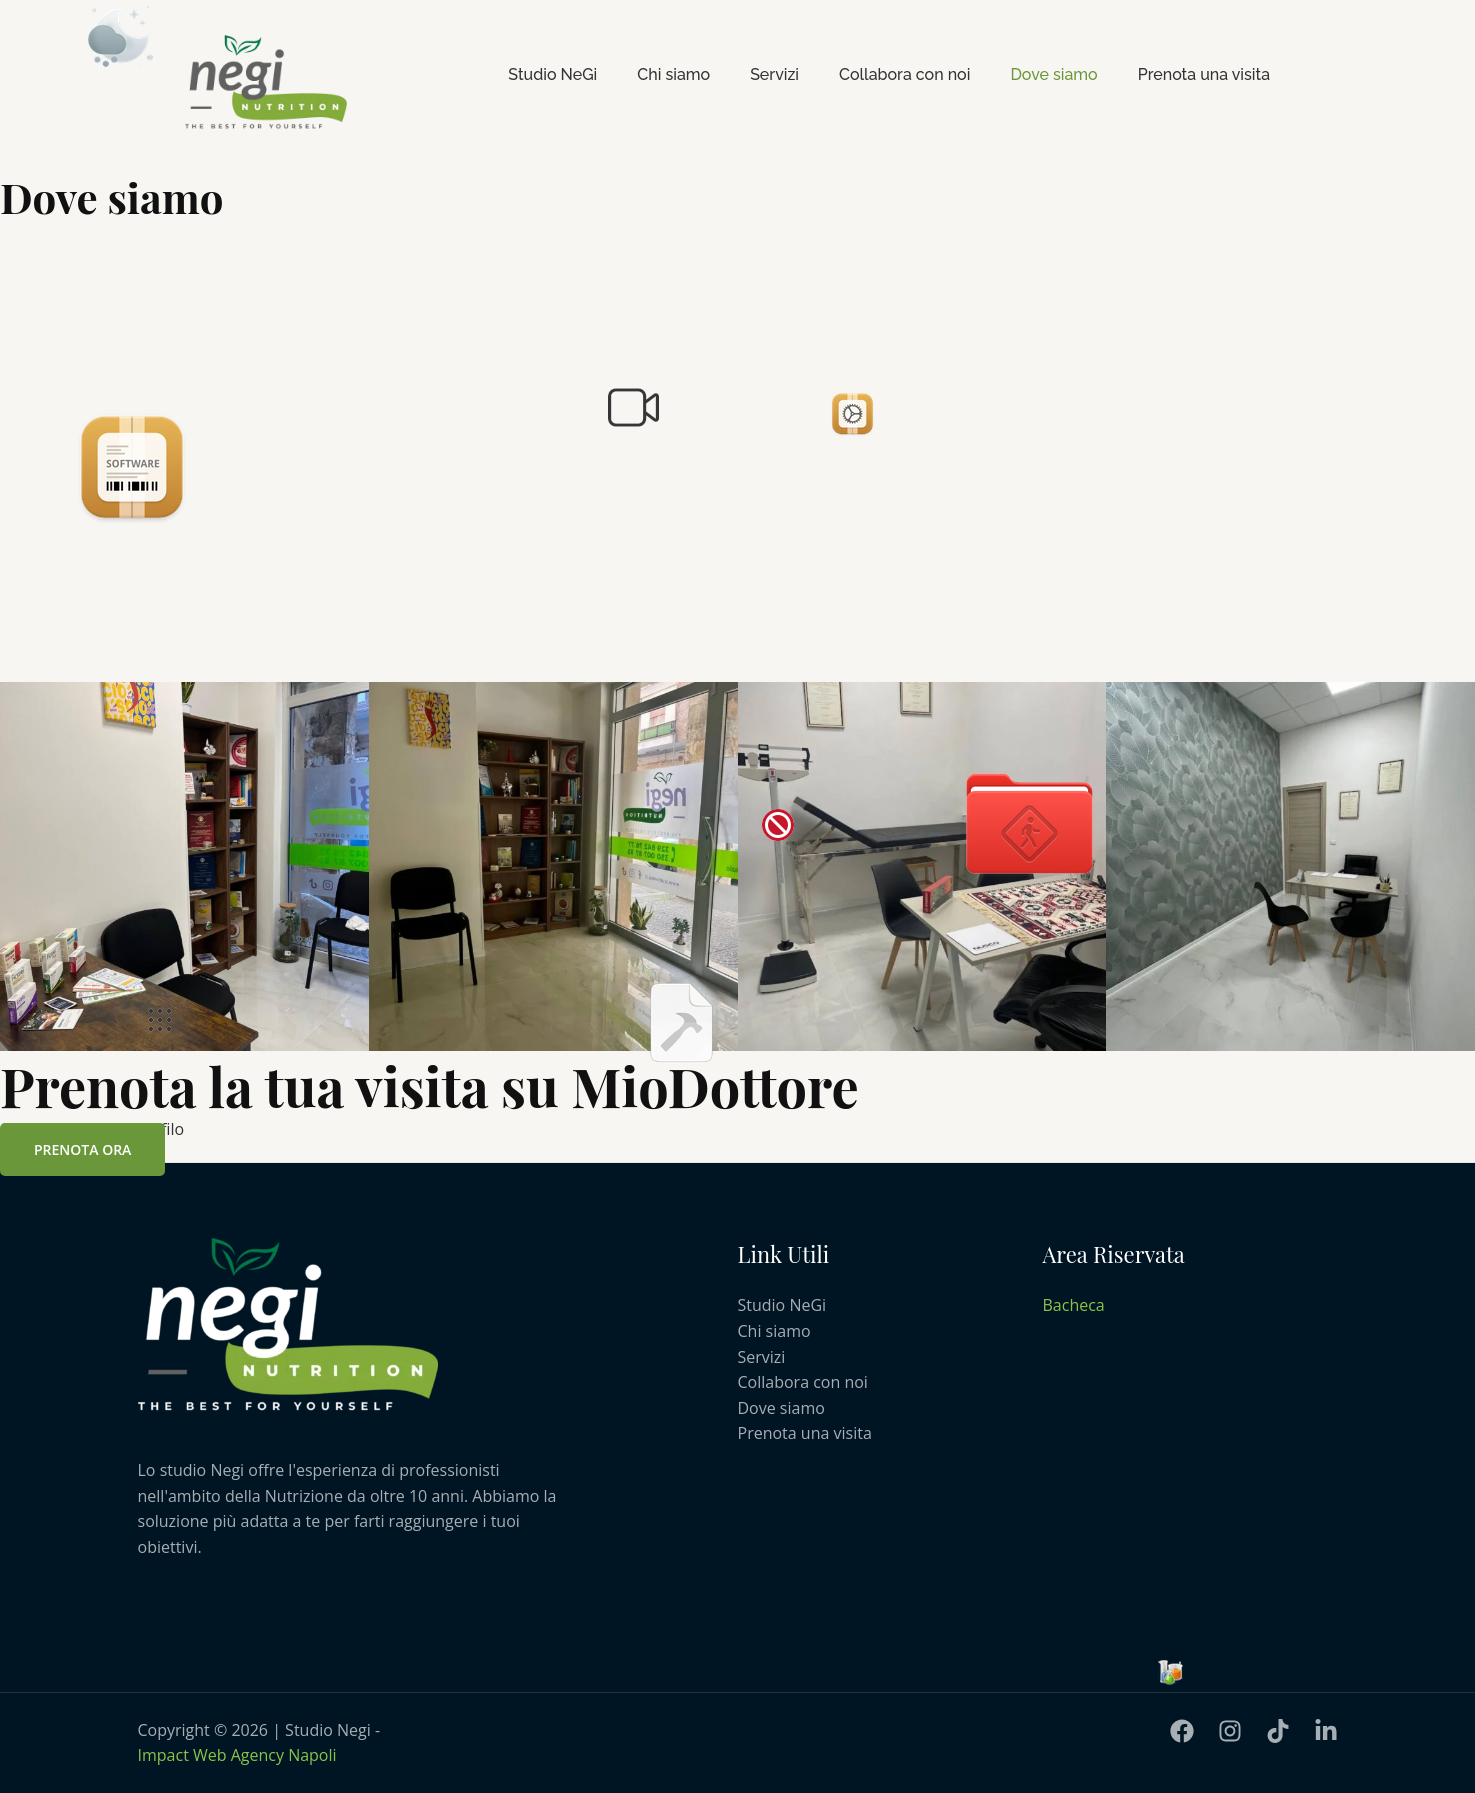 The width and height of the screenshot is (1475, 1793). Describe the element at coordinates (160, 1020) in the screenshot. I see `view all applications` at that location.